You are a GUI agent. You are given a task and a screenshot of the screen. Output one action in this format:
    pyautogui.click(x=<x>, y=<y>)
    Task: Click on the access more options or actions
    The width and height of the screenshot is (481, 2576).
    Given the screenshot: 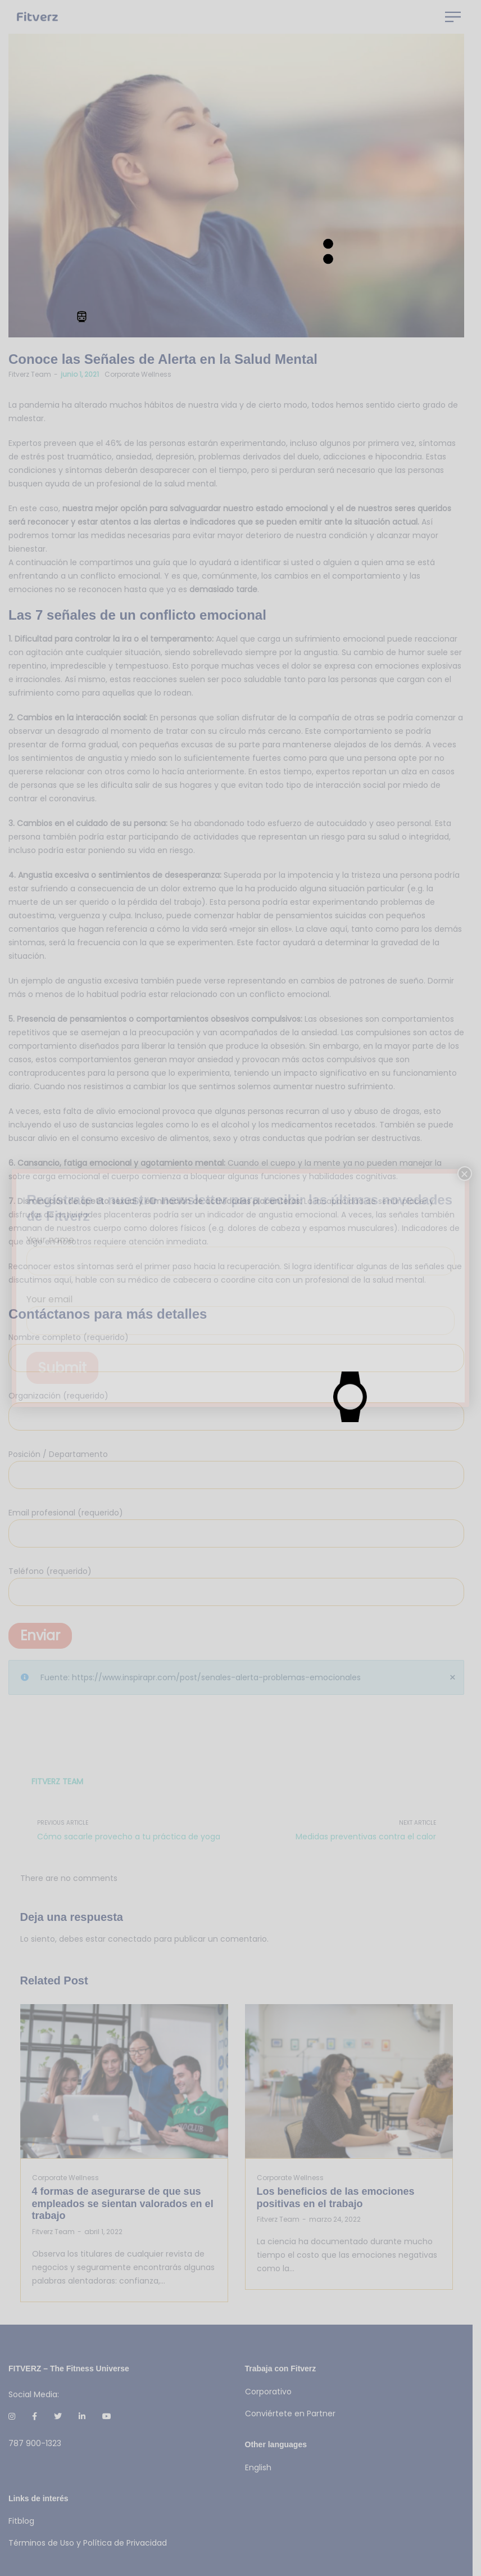 What is the action you would take?
    pyautogui.click(x=328, y=251)
    